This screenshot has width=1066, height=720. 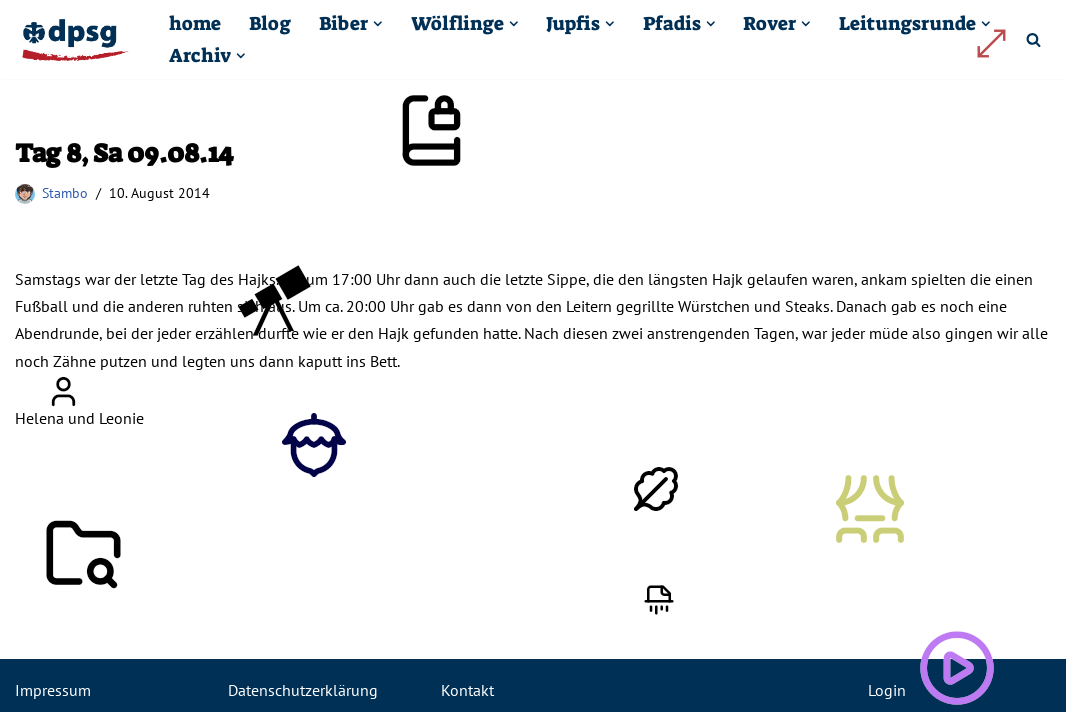 I want to click on access theater or cinema listings, so click(x=870, y=509).